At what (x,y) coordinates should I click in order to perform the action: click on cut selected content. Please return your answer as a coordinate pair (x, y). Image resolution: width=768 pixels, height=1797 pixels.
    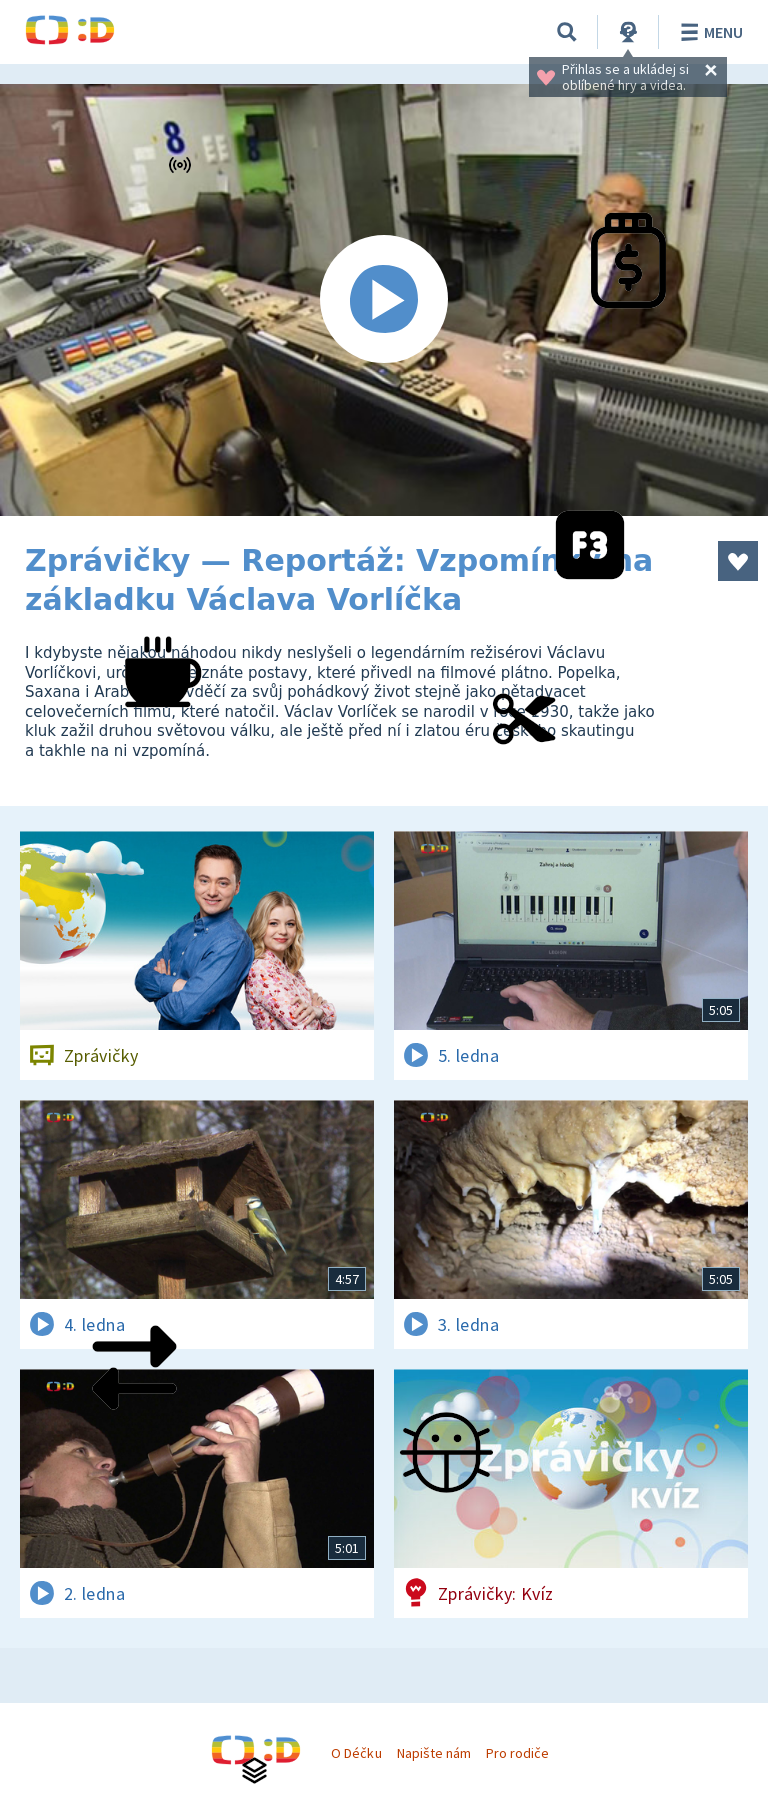
    Looking at the image, I should click on (523, 719).